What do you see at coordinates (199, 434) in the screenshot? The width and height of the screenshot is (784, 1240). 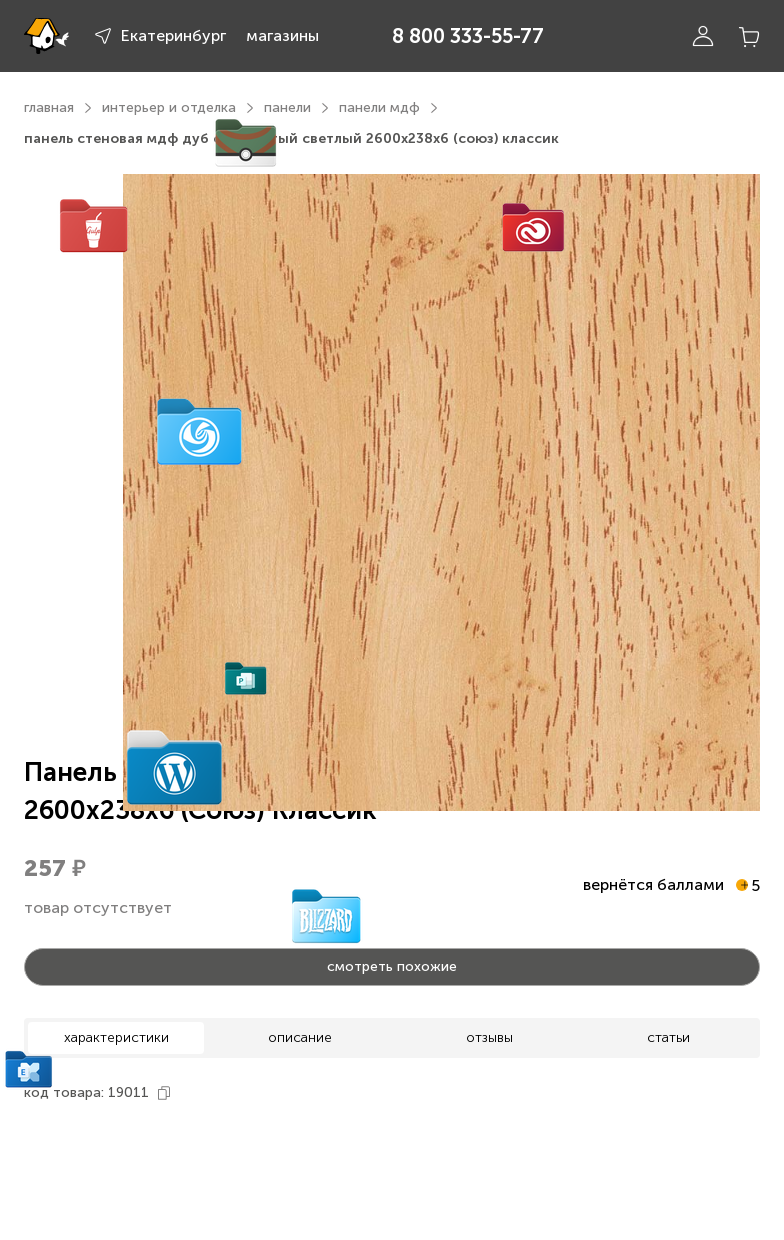 I see `open deepin OS system folder` at bounding box center [199, 434].